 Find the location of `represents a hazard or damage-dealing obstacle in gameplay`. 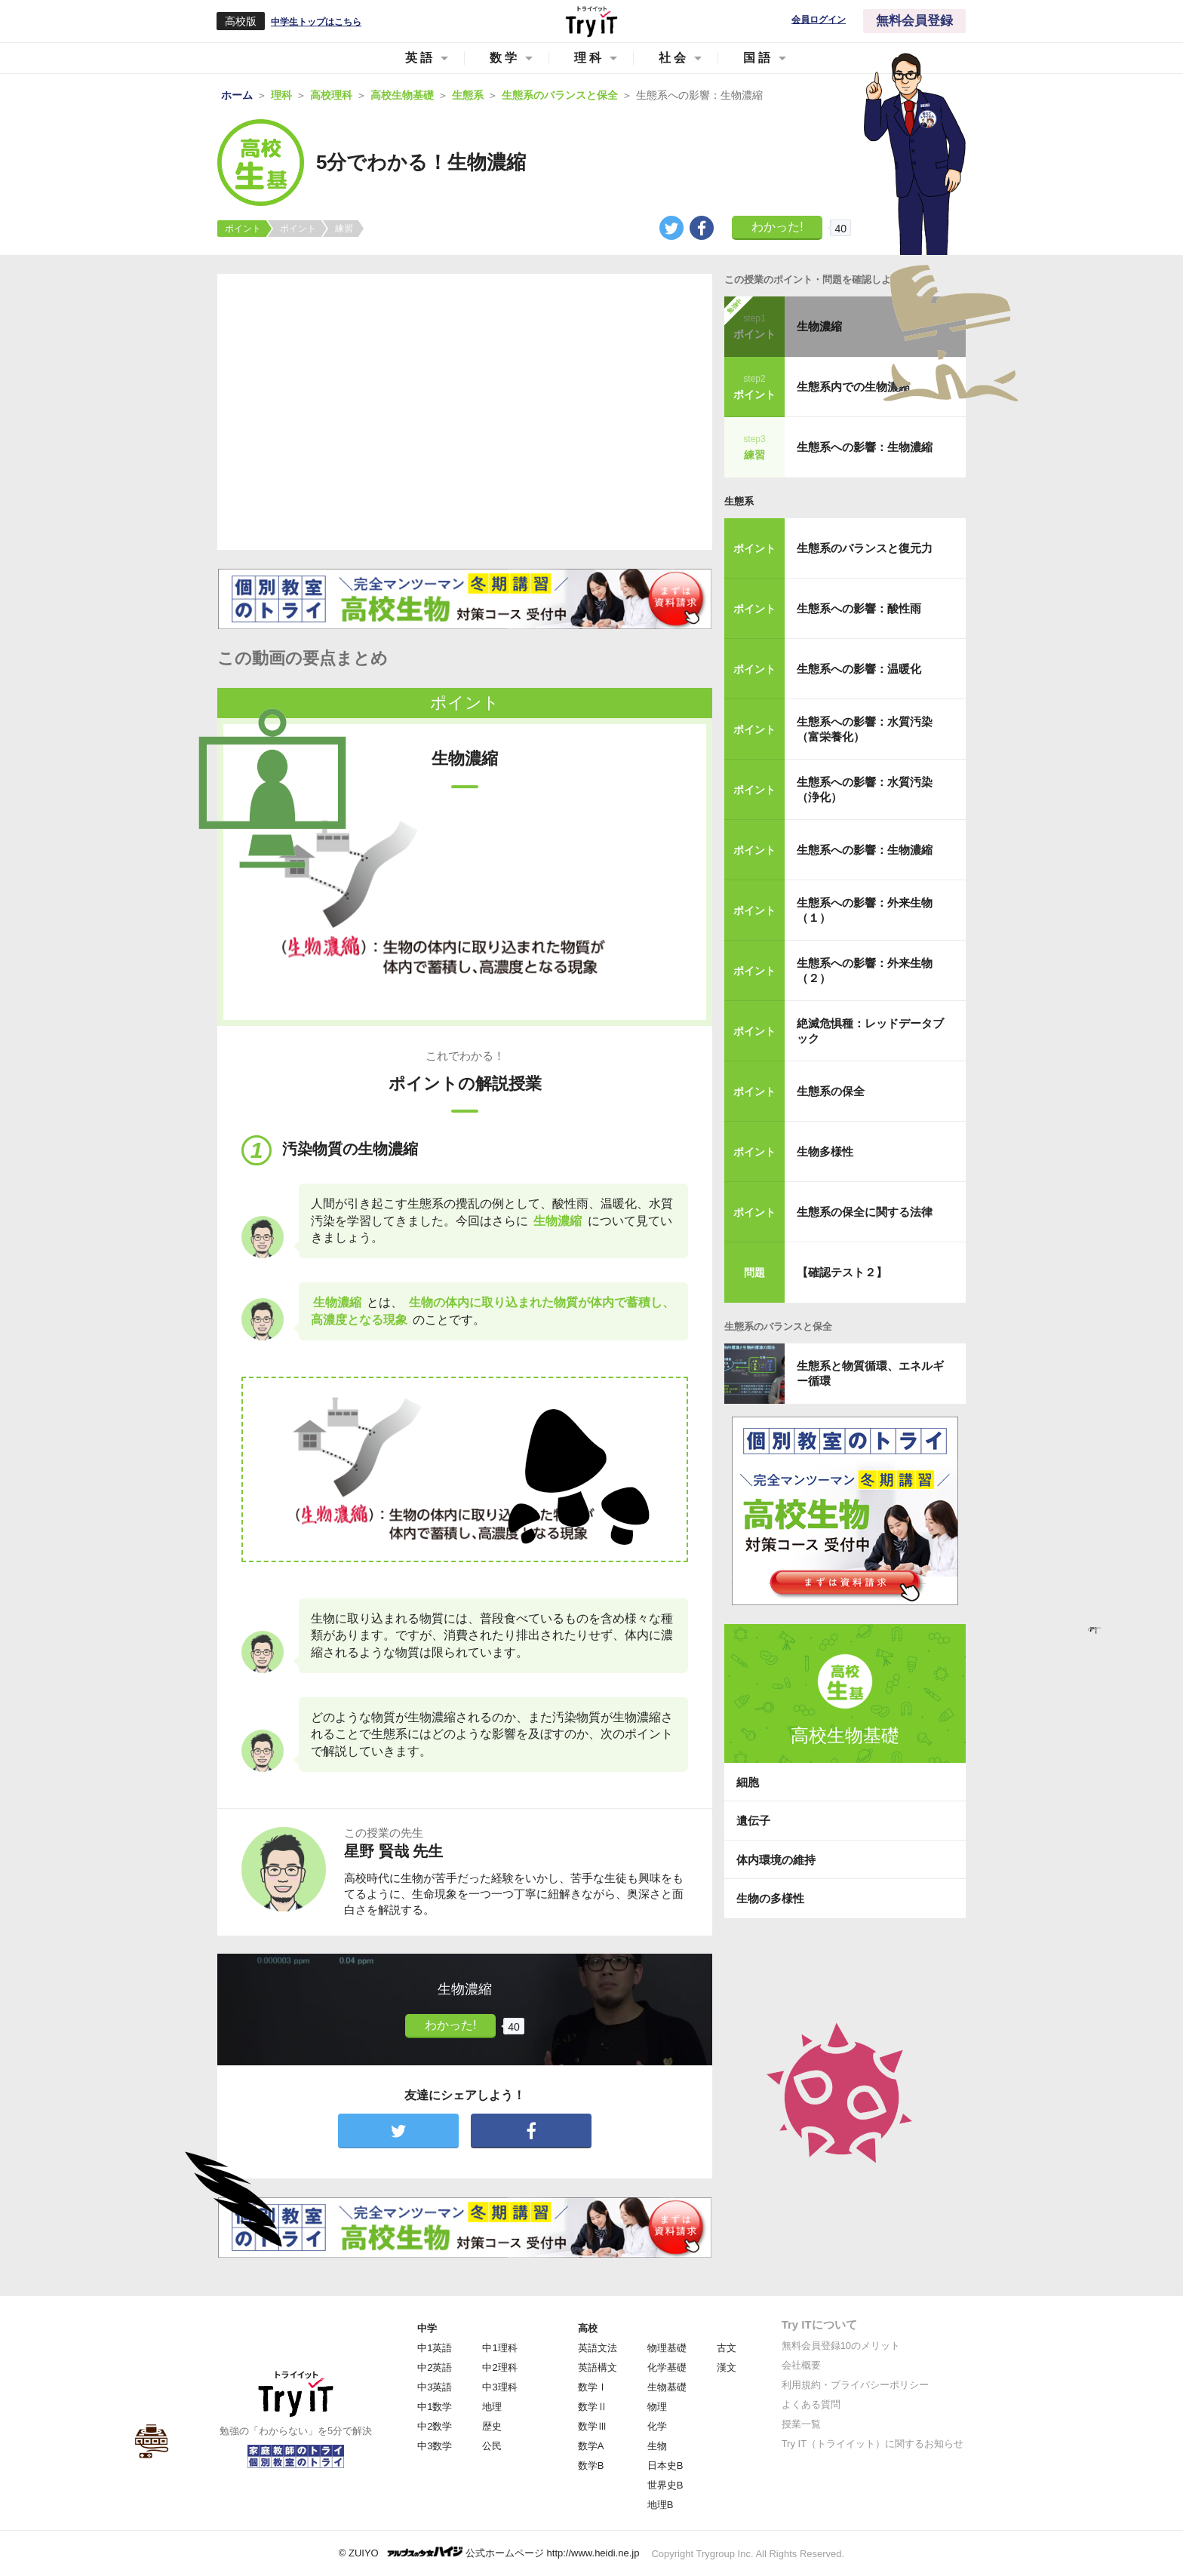

represents a hazard or damage-dealing obstacle in gameplay is located at coordinates (839, 2092).